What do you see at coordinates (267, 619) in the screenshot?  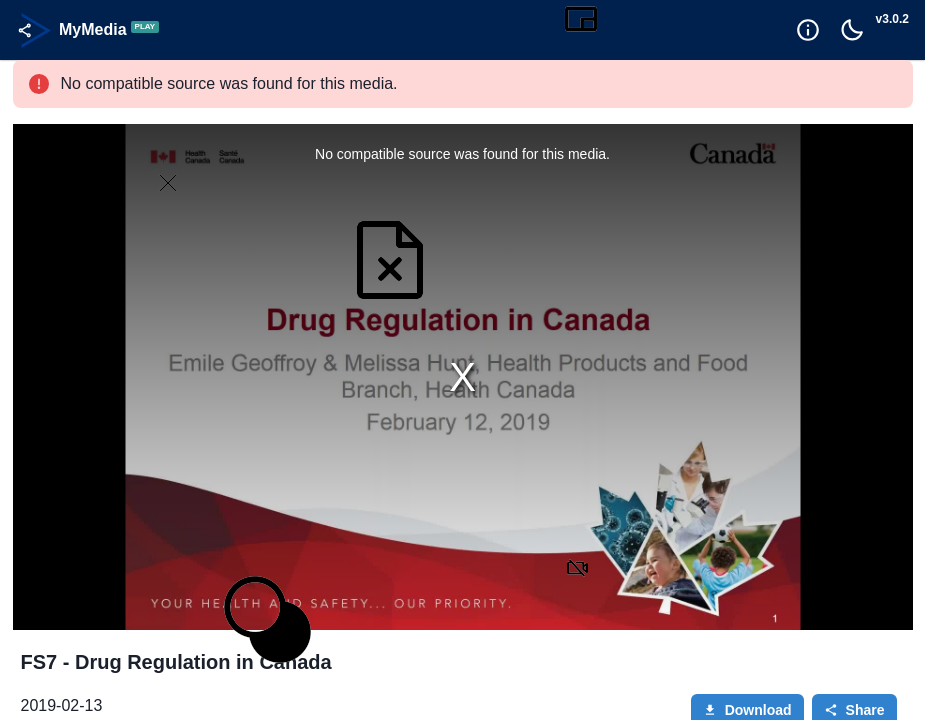 I see `subtract or remove a layer` at bounding box center [267, 619].